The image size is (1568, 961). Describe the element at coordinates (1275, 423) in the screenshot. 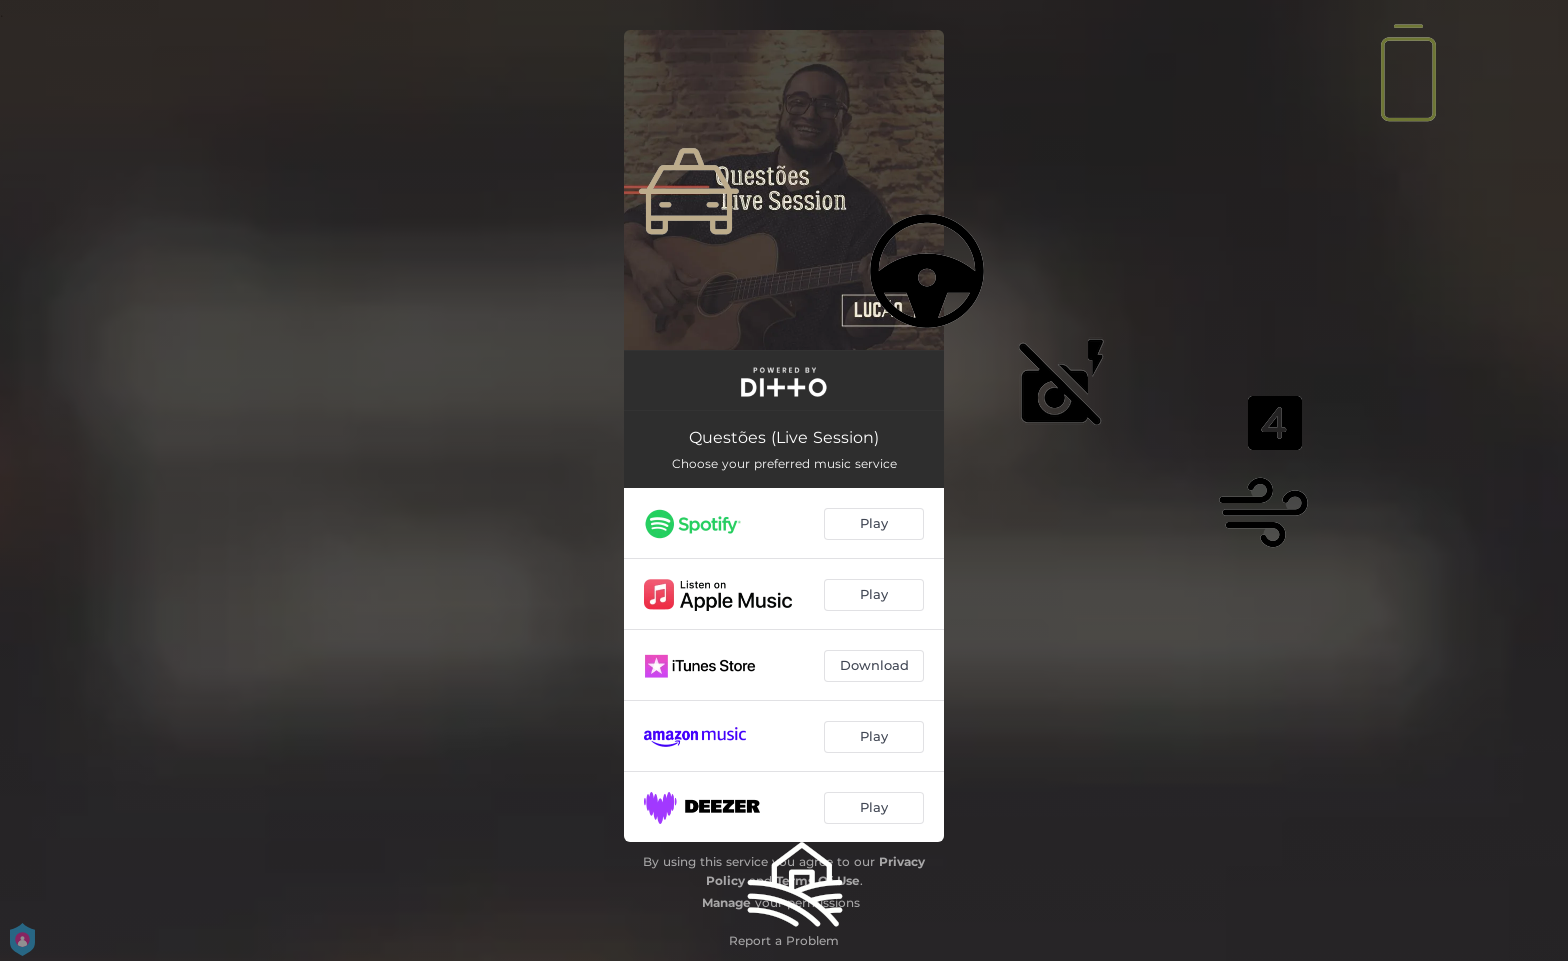

I see `select or navigate to item number four` at that location.